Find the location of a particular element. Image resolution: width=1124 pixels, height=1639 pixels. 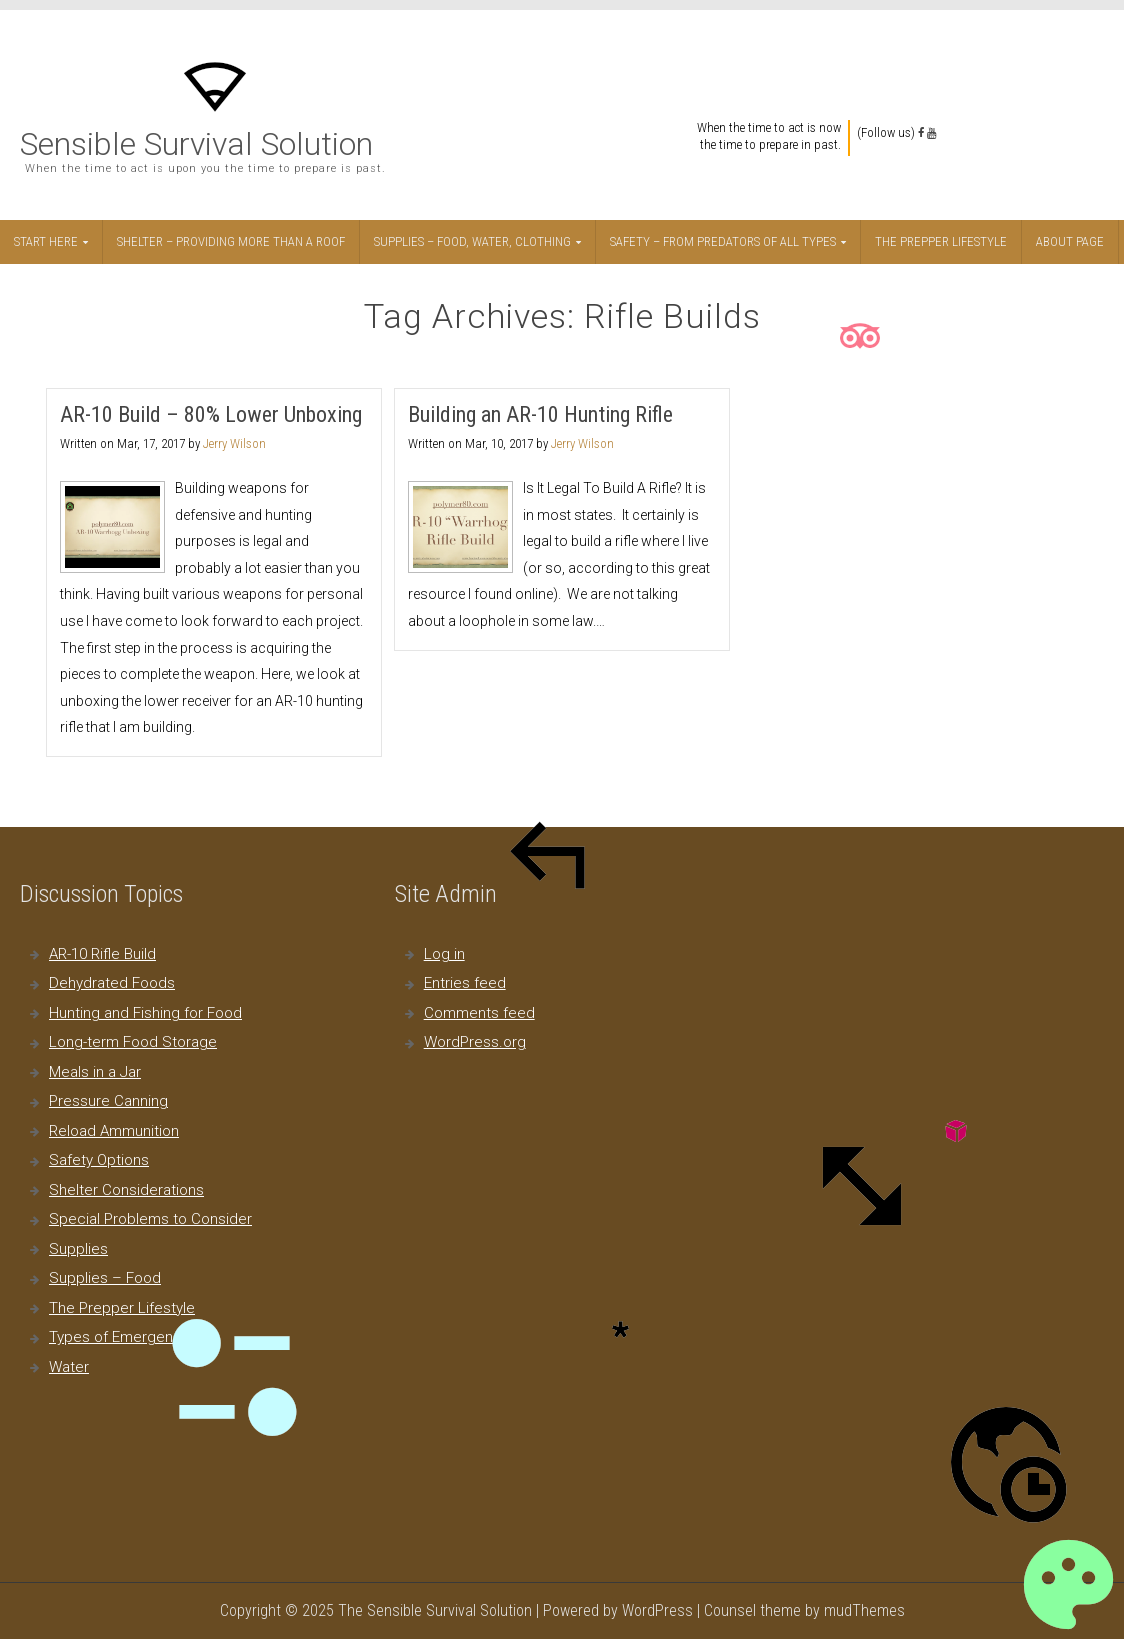

expand content diagonally is located at coordinates (862, 1186).